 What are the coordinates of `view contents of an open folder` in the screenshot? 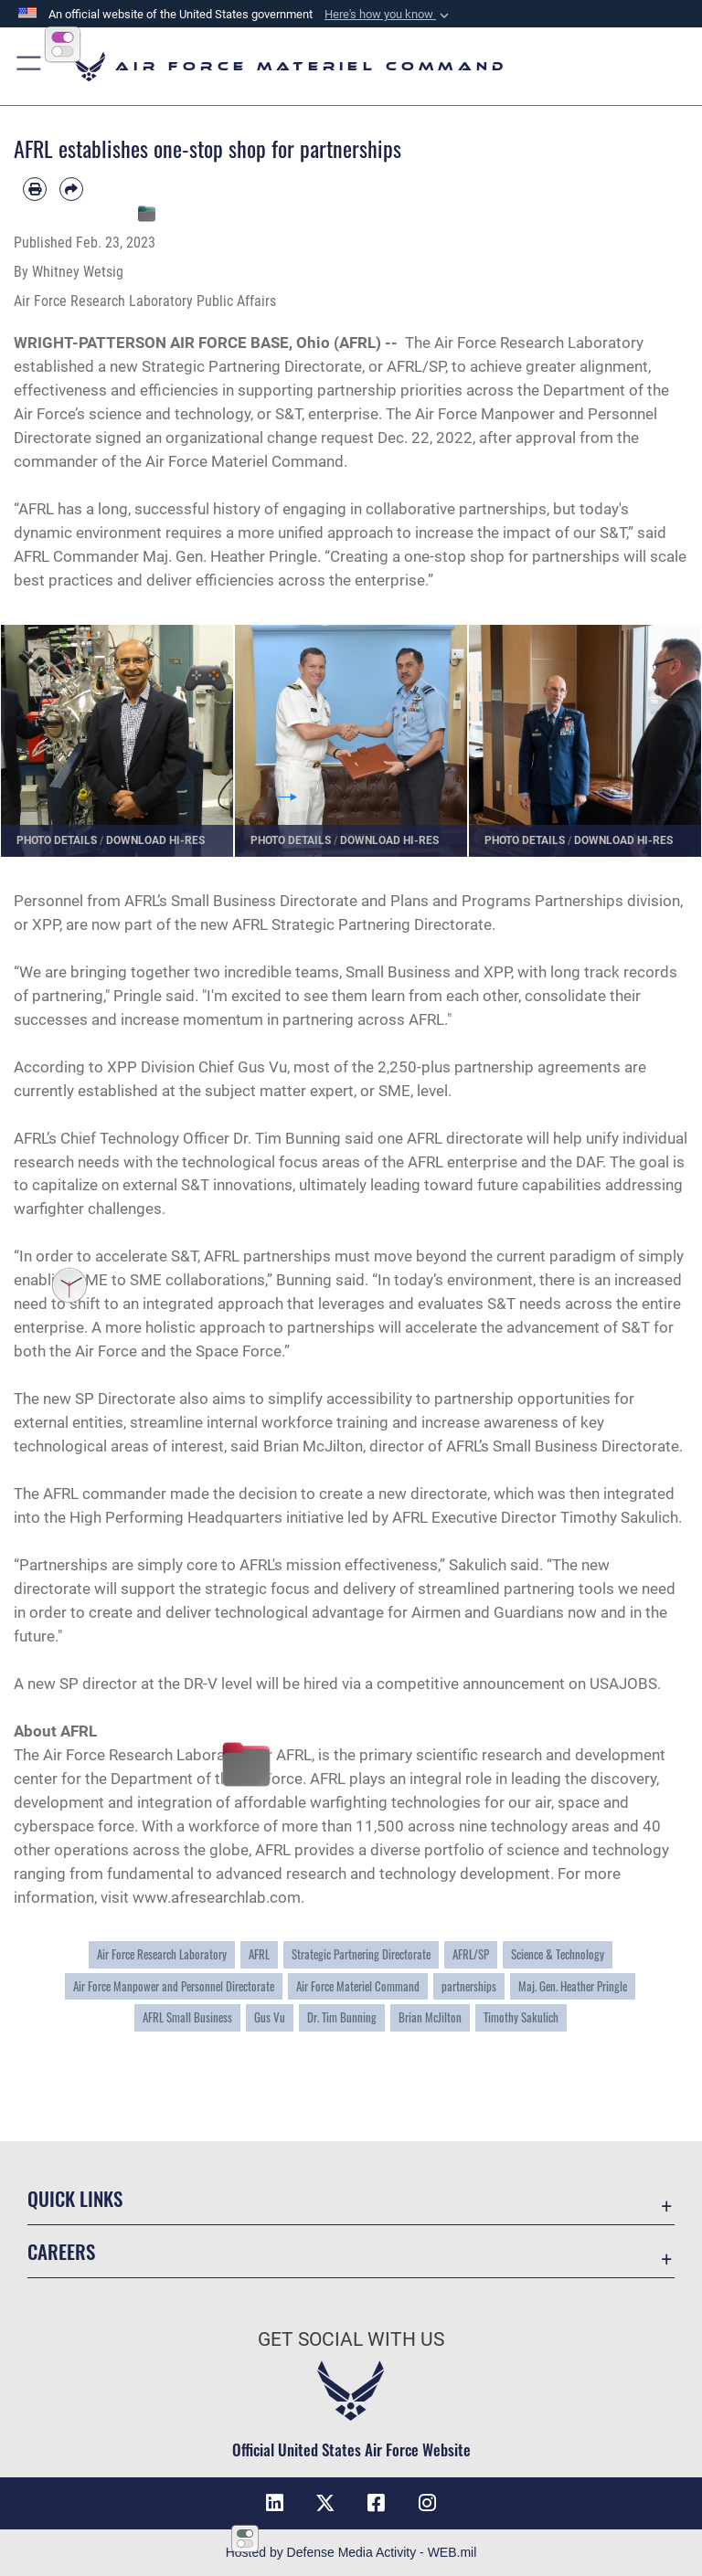 It's located at (146, 213).